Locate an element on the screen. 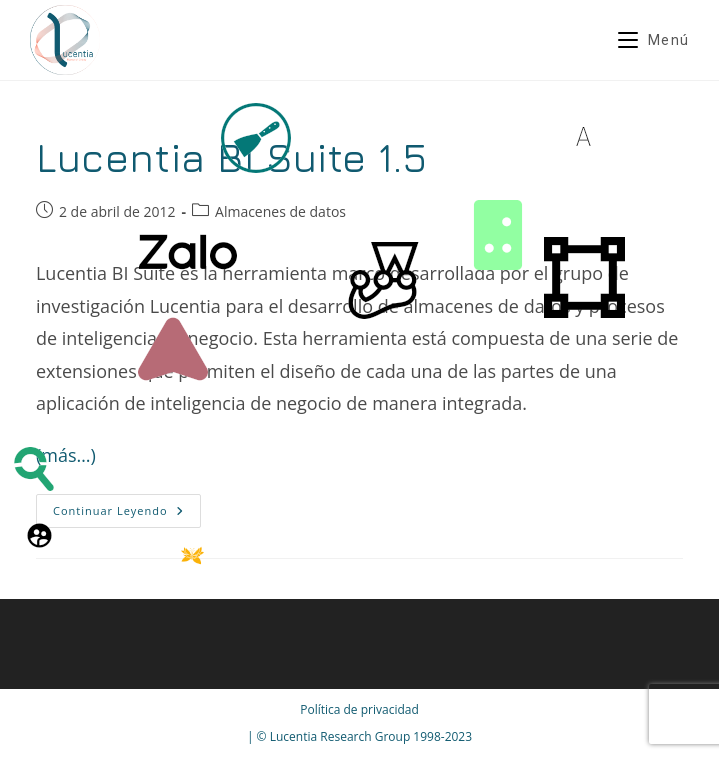  material design icons brand logo is located at coordinates (584, 277).